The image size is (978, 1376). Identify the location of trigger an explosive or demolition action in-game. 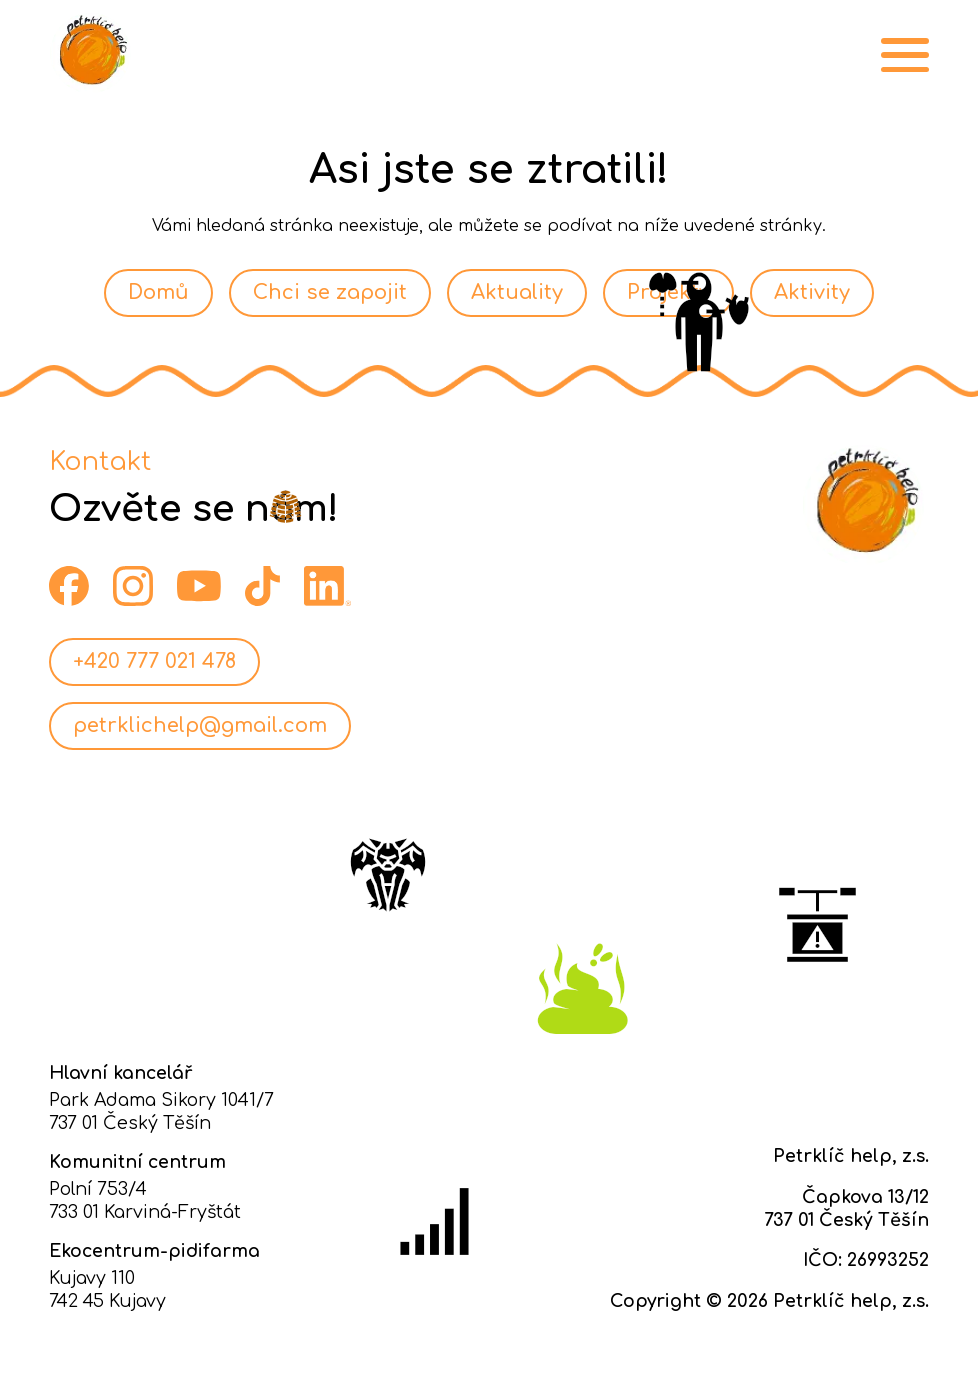
(817, 923).